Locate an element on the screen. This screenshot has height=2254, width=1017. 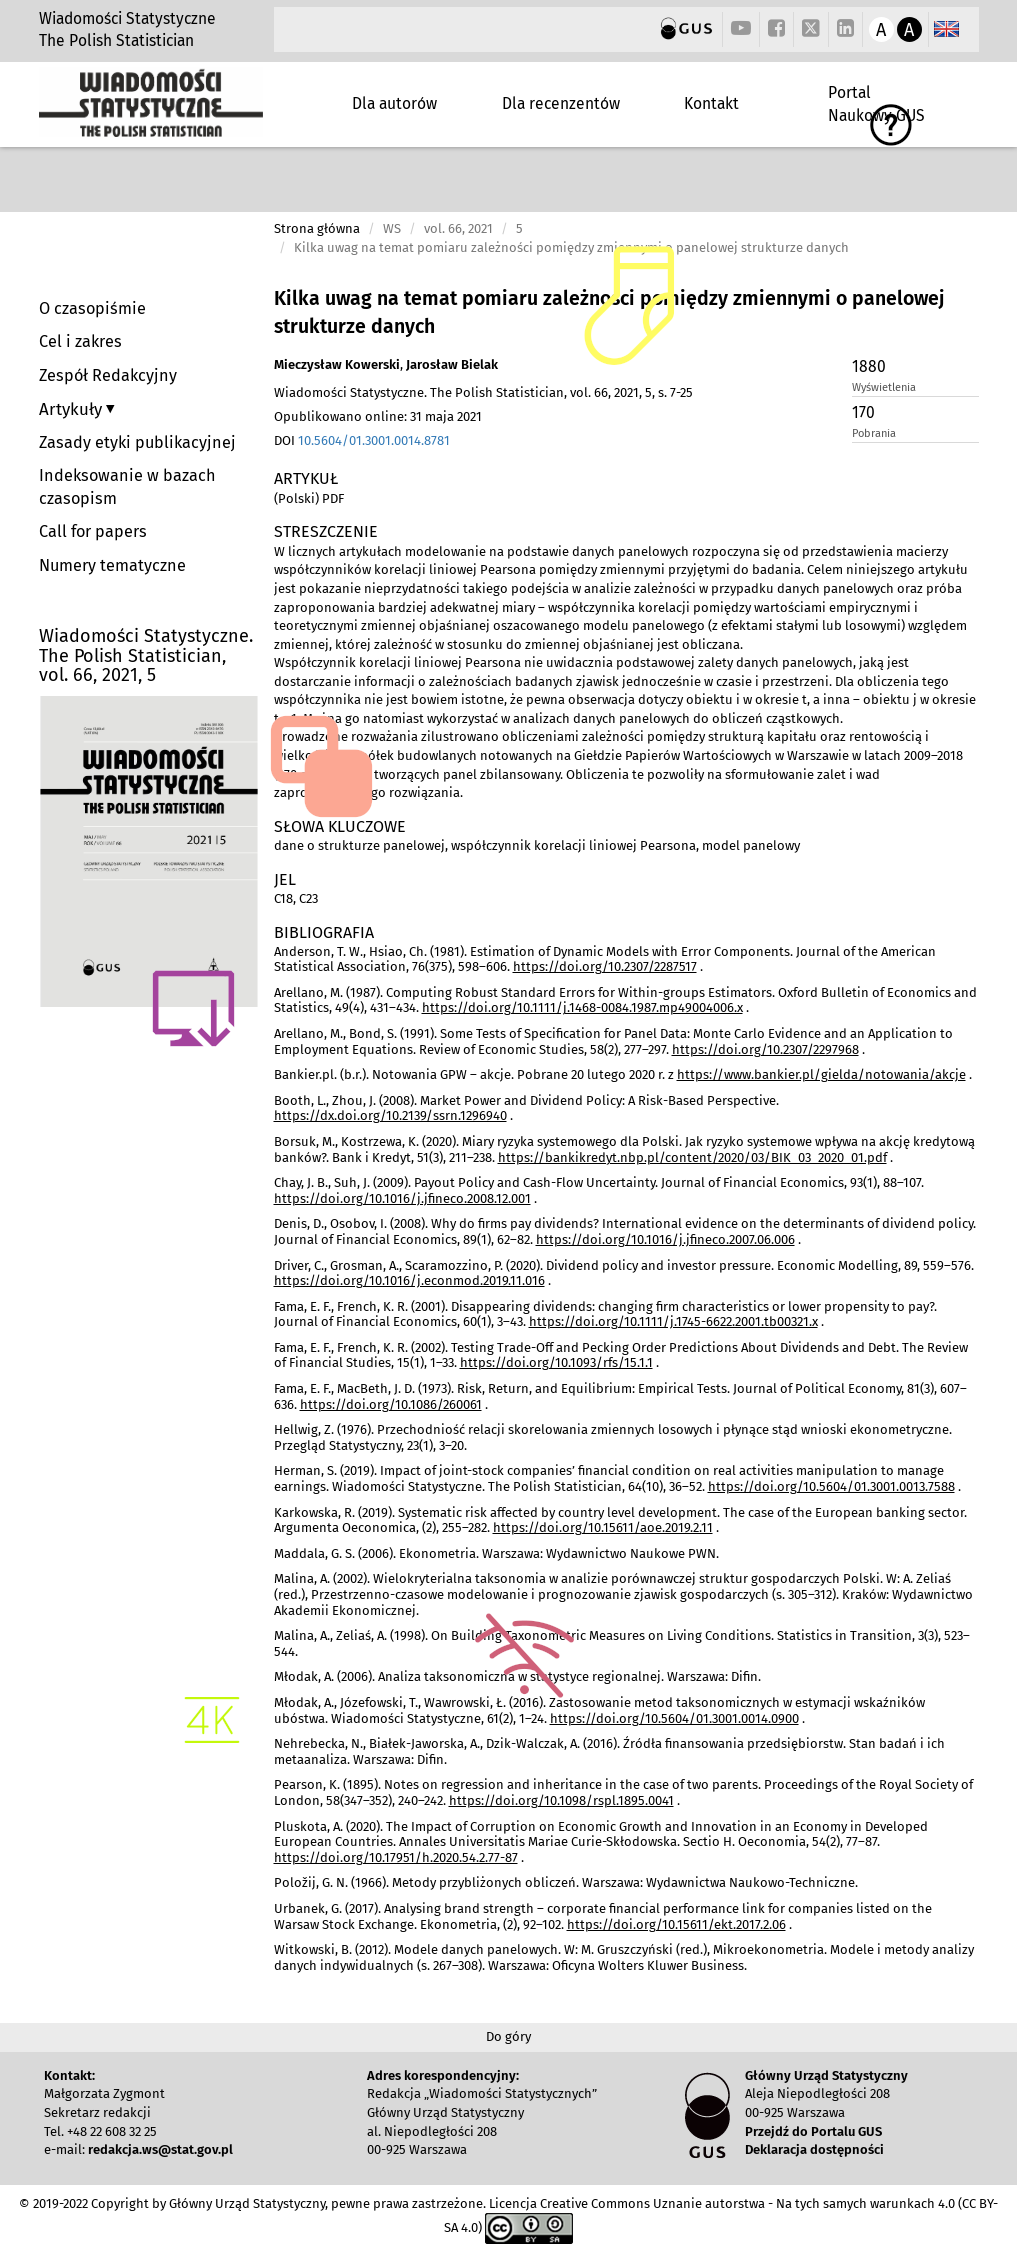
indicates 4K video resolution available is located at coordinates (212, 1720).